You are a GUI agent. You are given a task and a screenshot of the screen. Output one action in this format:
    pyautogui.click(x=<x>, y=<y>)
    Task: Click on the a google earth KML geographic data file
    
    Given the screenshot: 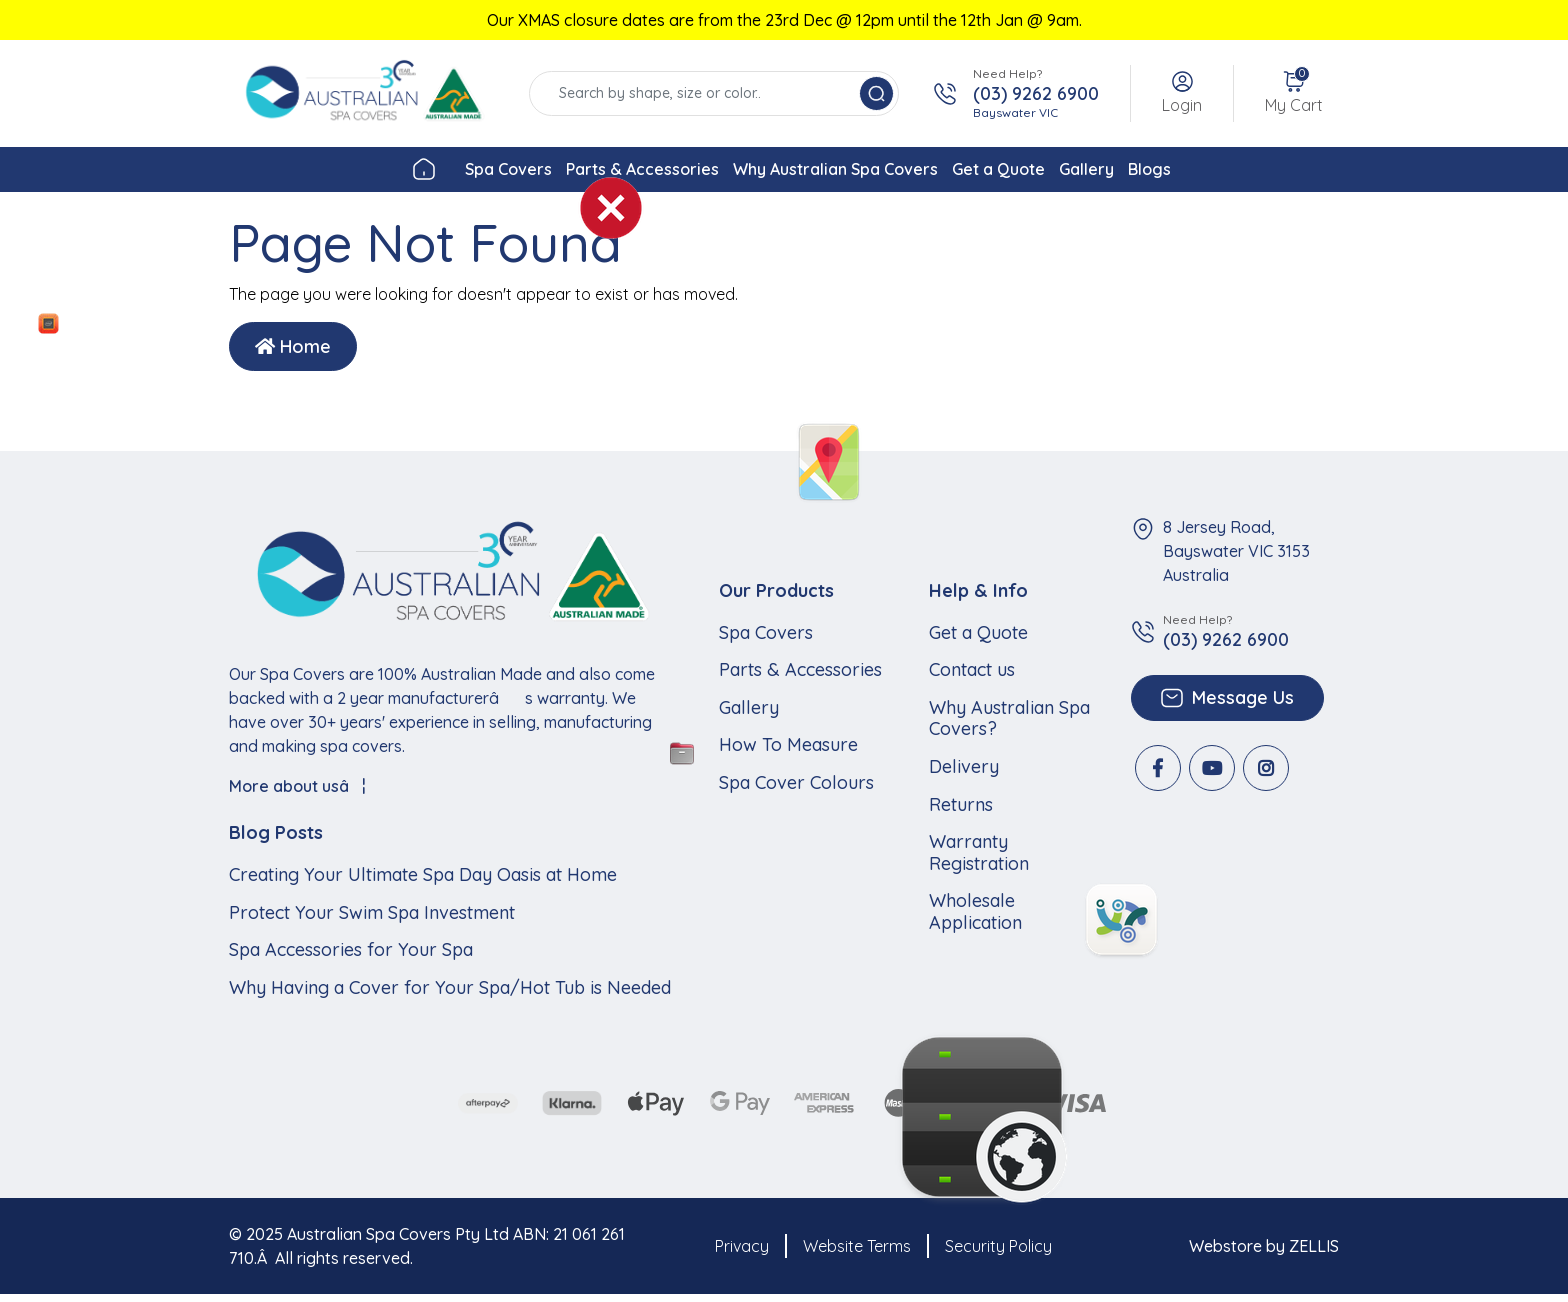 What is the action you would take?
    pyautogui.click(x=829, y=462)
    